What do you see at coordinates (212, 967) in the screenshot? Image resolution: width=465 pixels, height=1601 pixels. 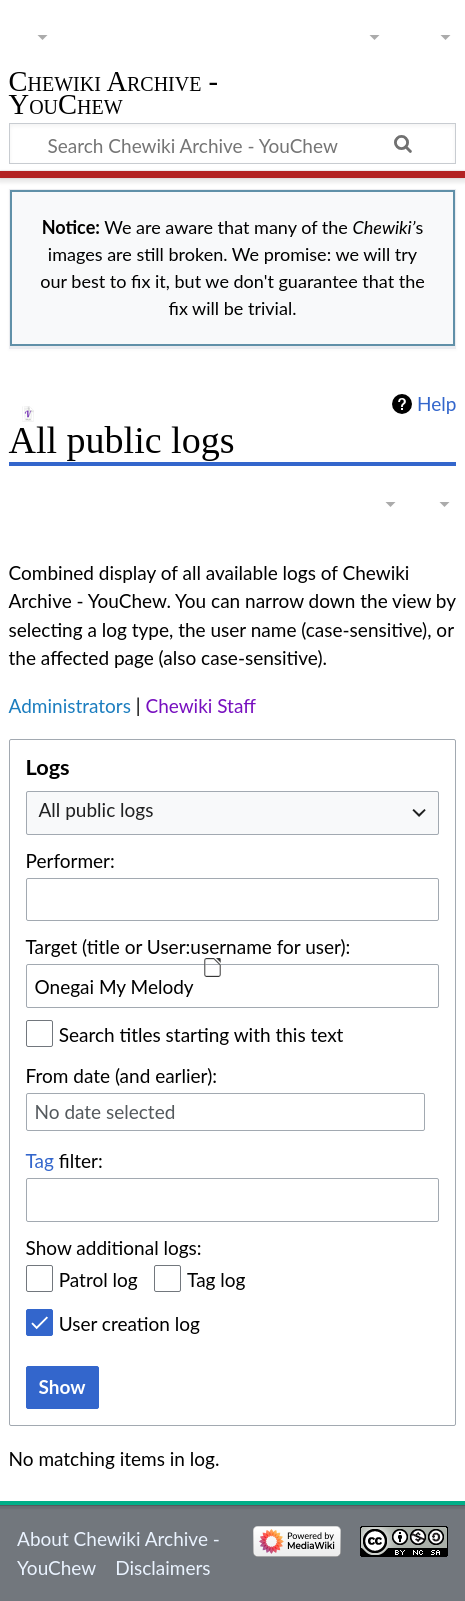 I see `open LibreOffice suite` at bounding box center [212, 967].